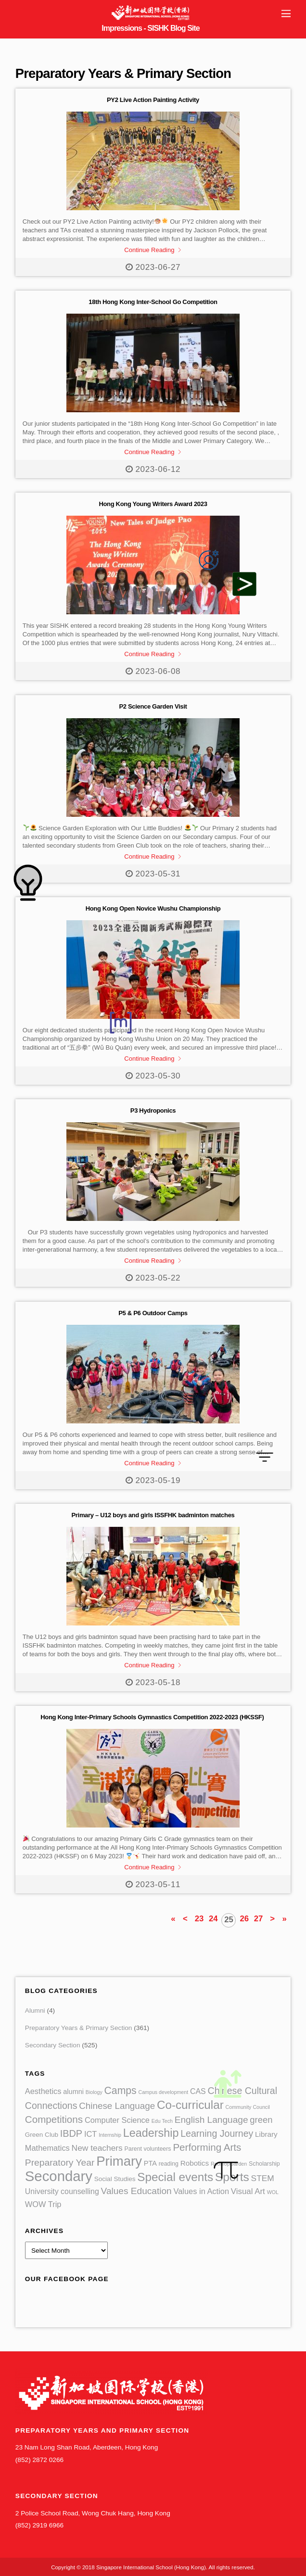 The height and width of the screenshot is (2576, 306). What do you see at coordinates (244, 584) in the screenshot?
I see `navigate to next item or page` at bounding box center [244, 584].